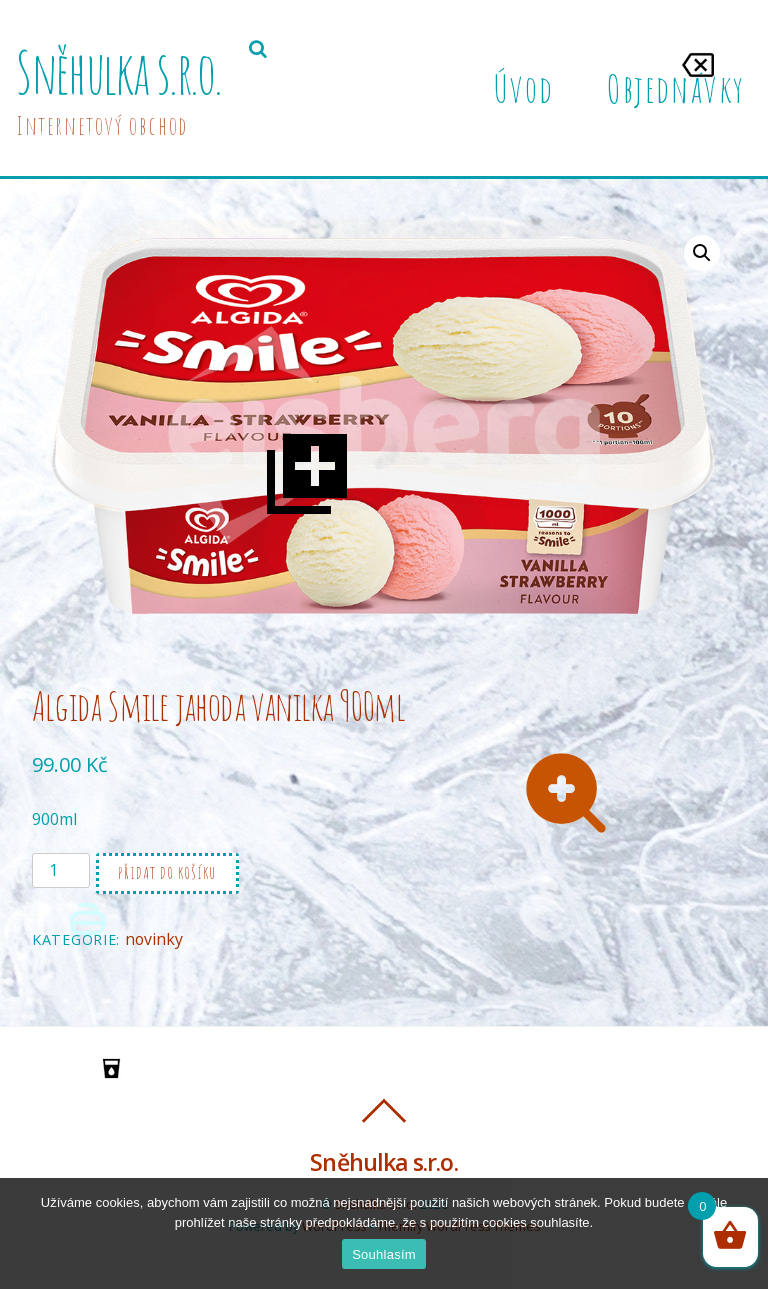 Image resolution: width=768 pixels, height=1289 pixels. I want to click on zoom in on content, so click(566, 793).